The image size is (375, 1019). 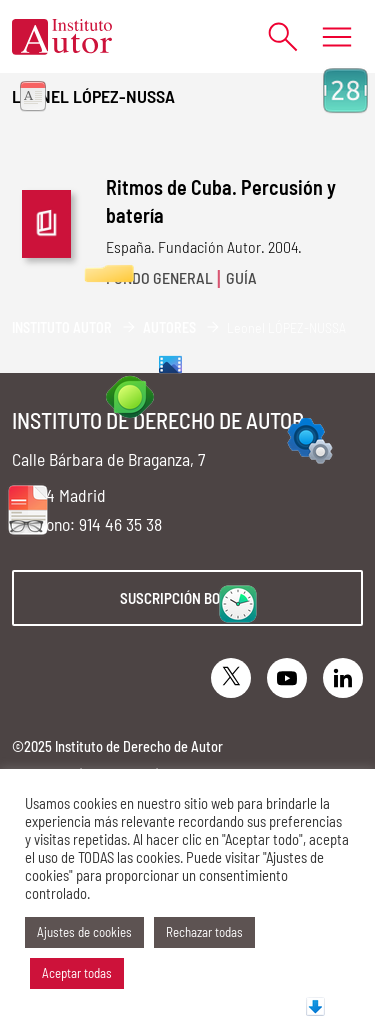 What do you see at coordinates (345, 90) in the screenshot?
I see `open the calendar app` at bounding box center [345, 90].